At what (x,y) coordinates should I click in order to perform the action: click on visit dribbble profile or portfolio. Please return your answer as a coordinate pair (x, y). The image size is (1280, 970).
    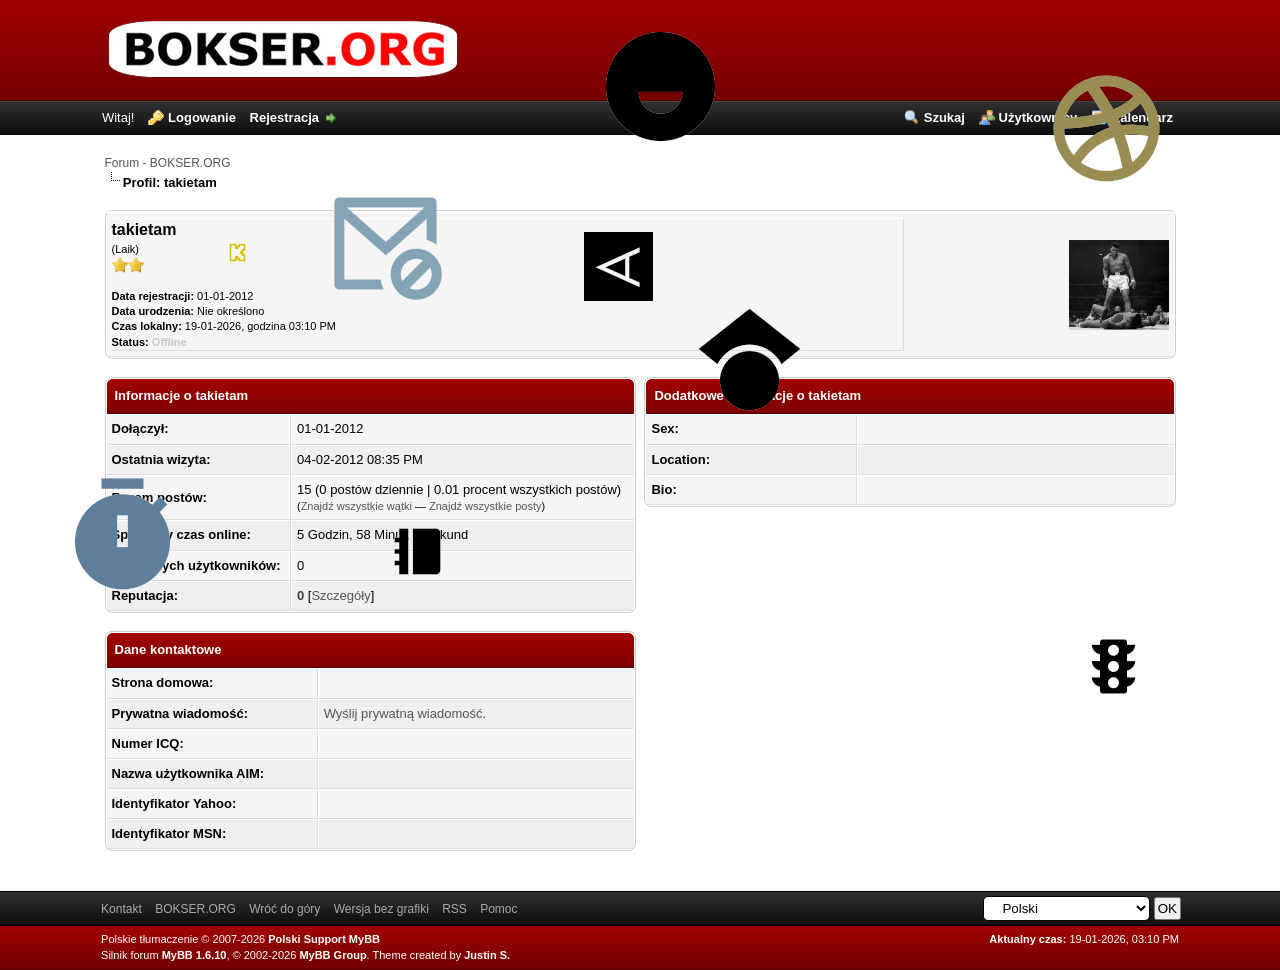
    Looking at the image, I should click on (1106, 128).